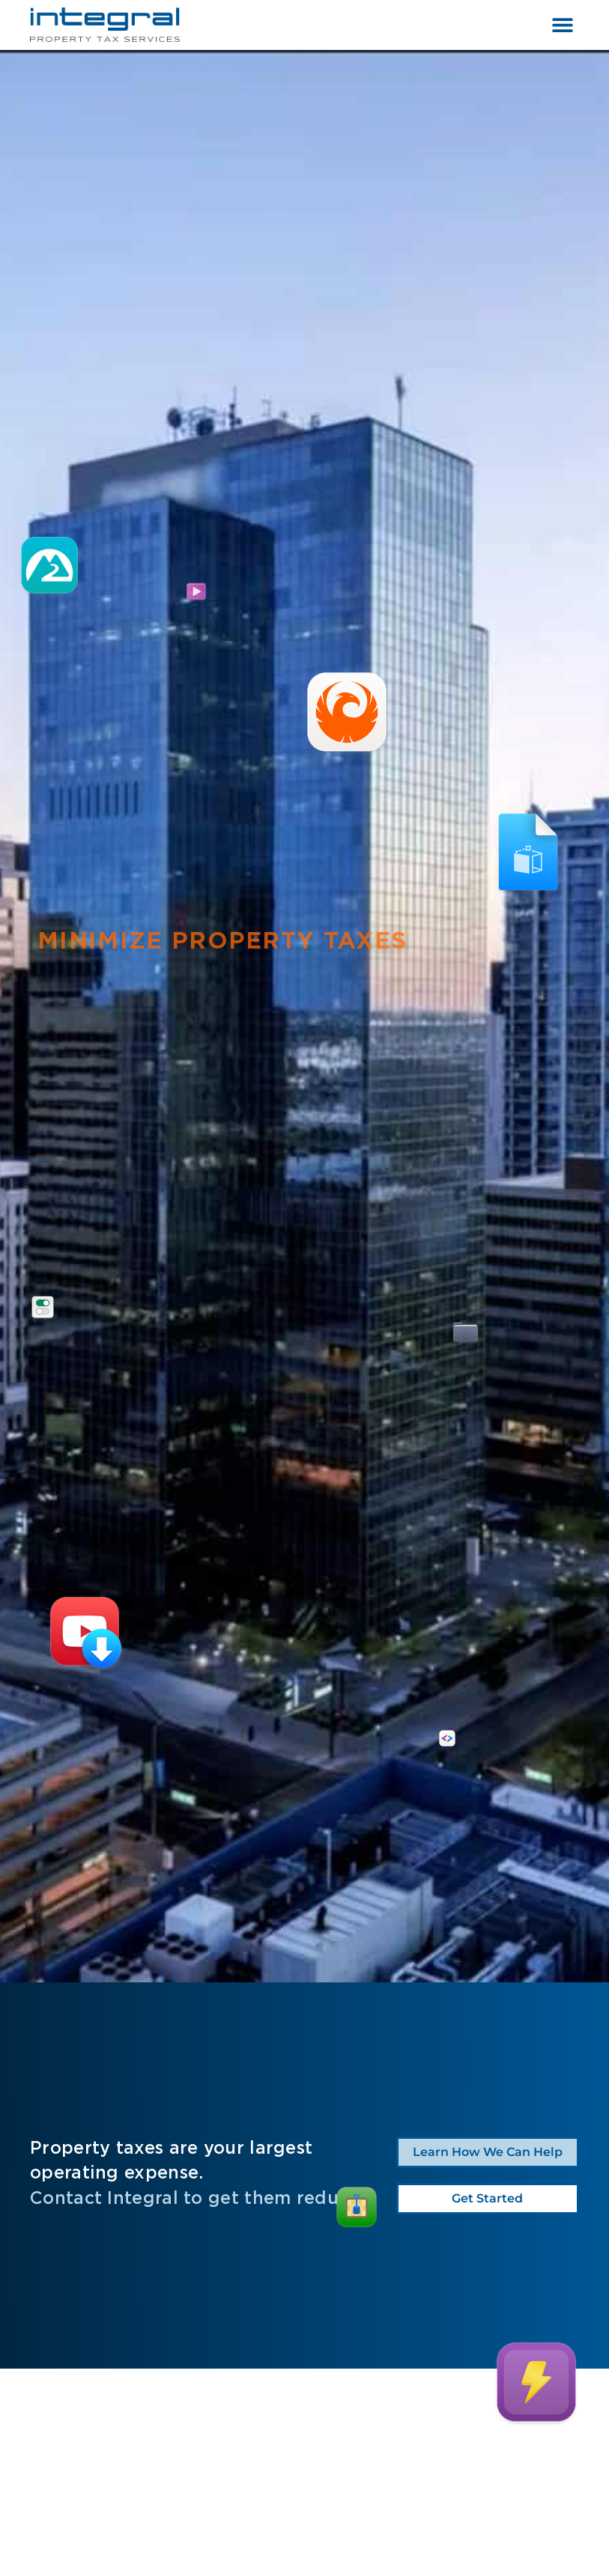 The image size is (609, 2576). I want to click on open smartgit version control client, so click(447, 1738).